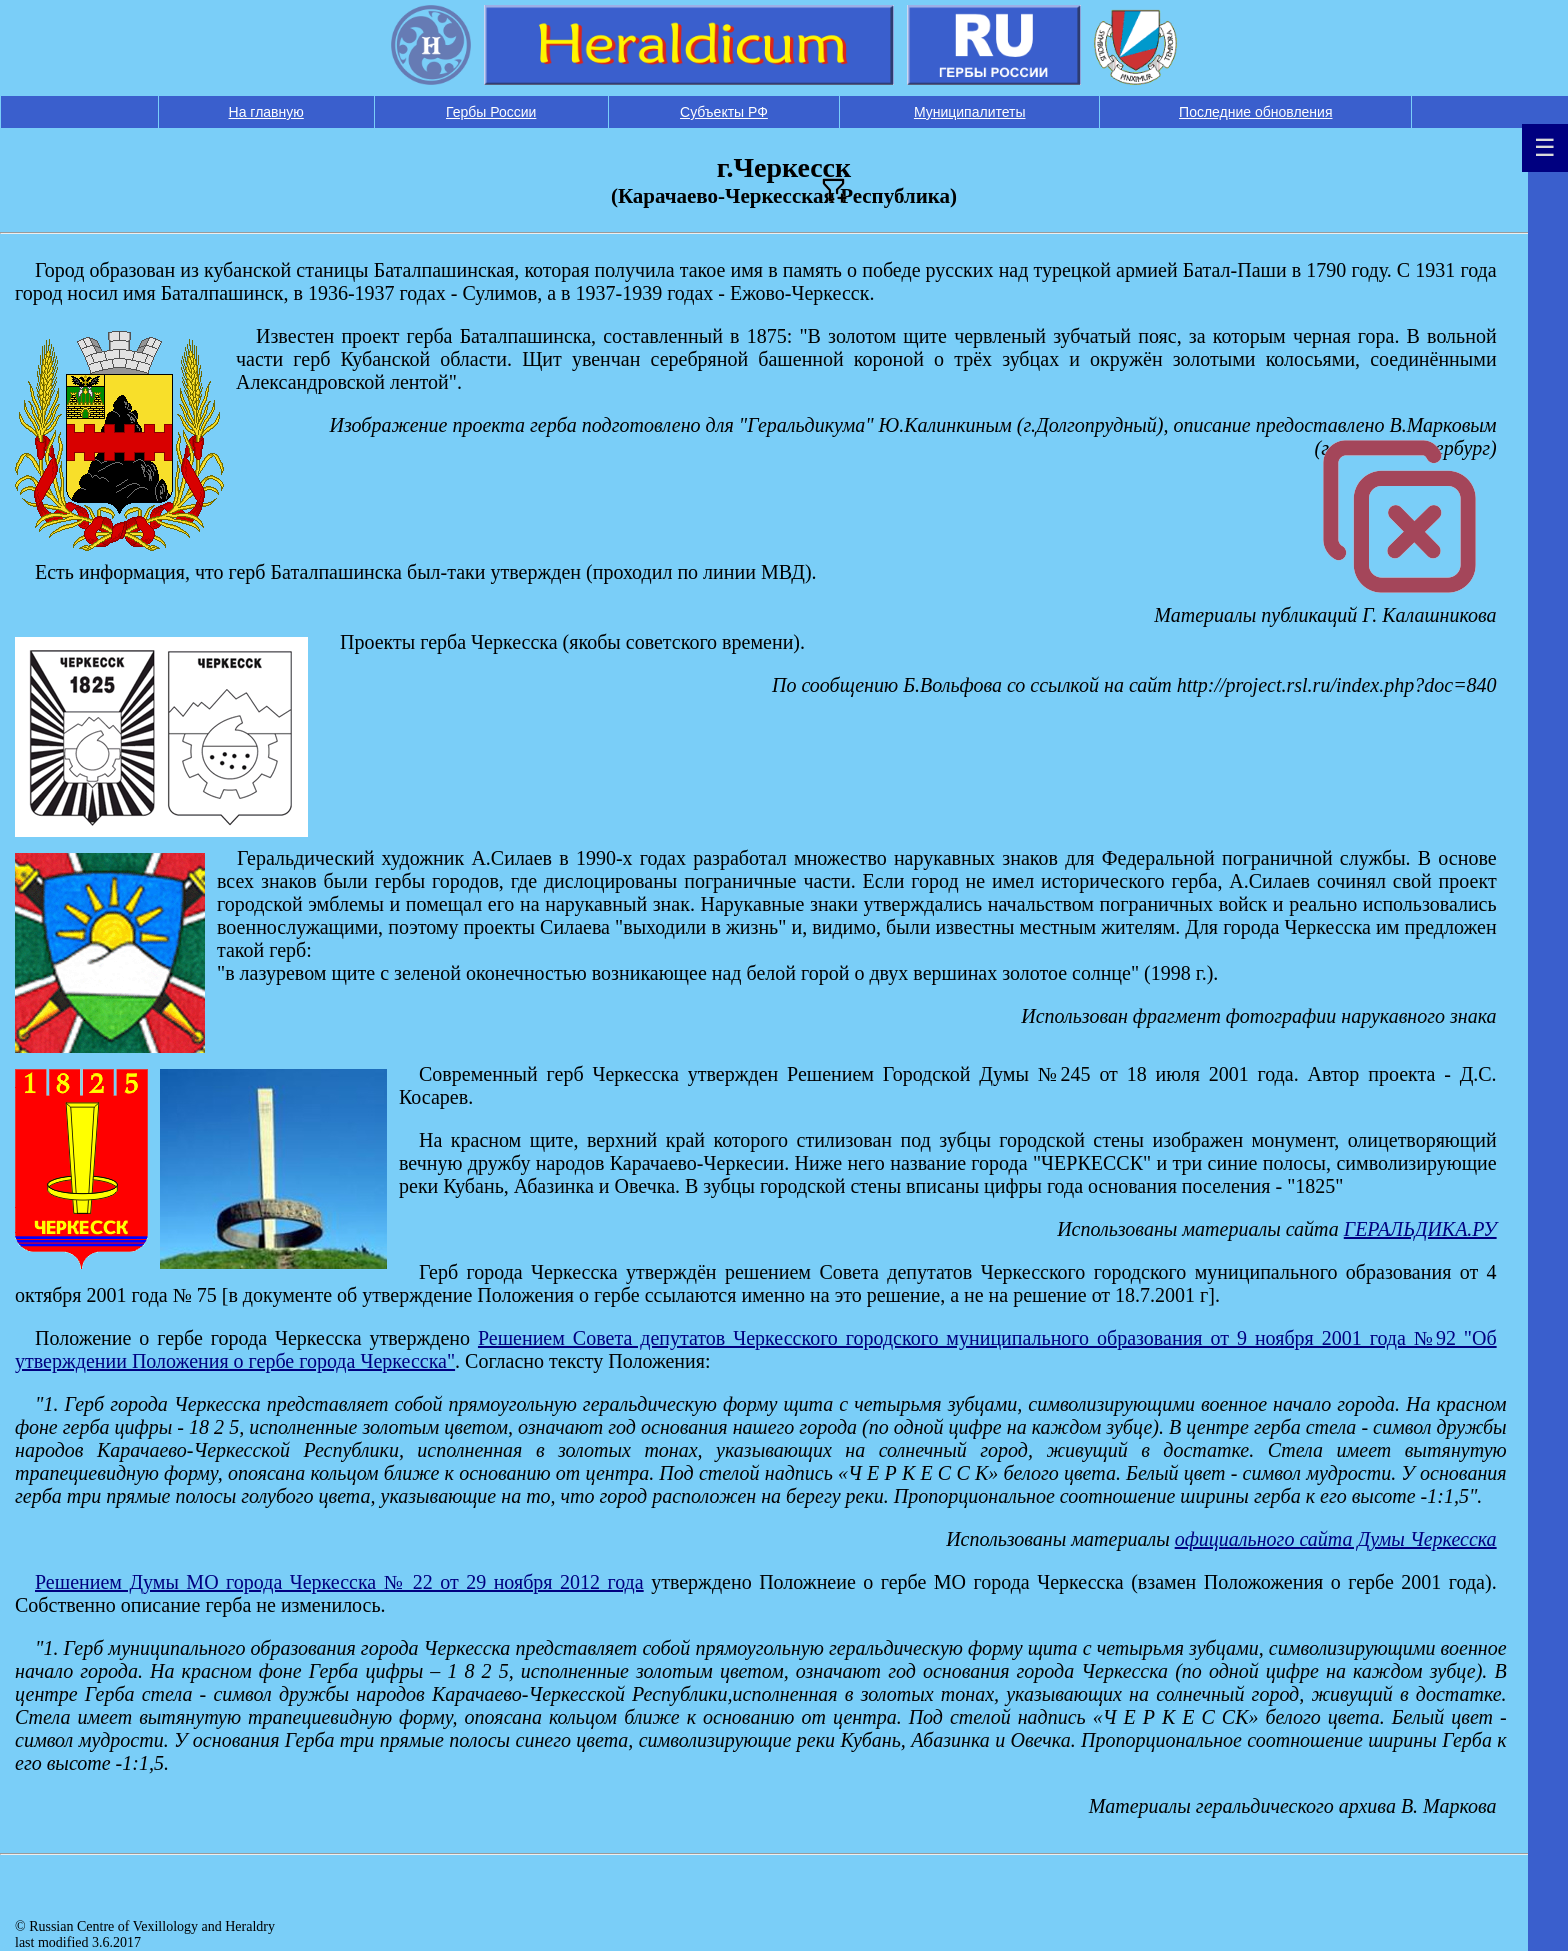  What do you see at coordinates (1399, 516) in the screenshot?
I see `cancel or remove a copied item` at bounding box center [1399, 516].